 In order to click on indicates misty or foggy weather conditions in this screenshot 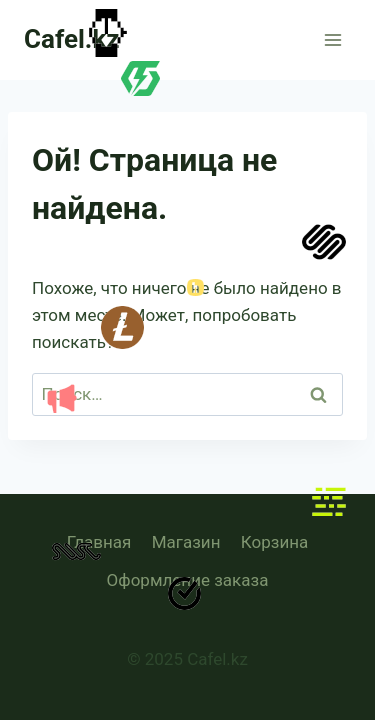, I will do `click(329, 501)`.